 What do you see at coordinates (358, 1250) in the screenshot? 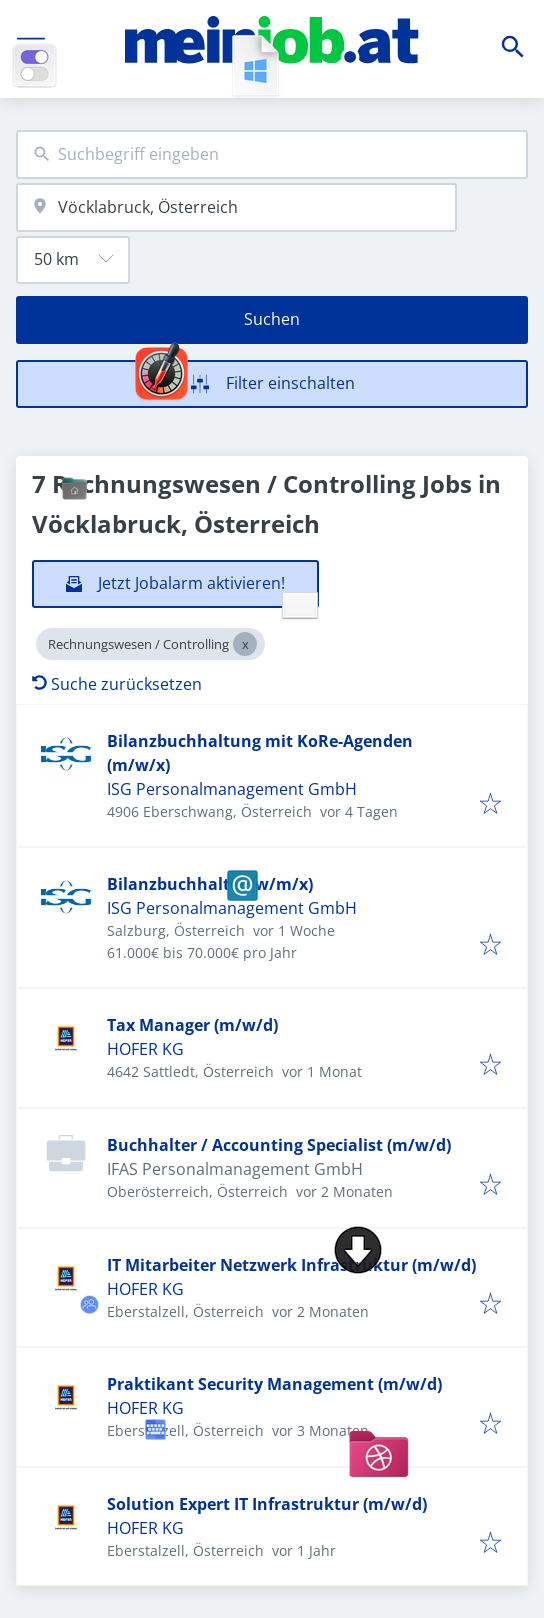
I see `access your downloads folder` at bounding box center [358, 1250].